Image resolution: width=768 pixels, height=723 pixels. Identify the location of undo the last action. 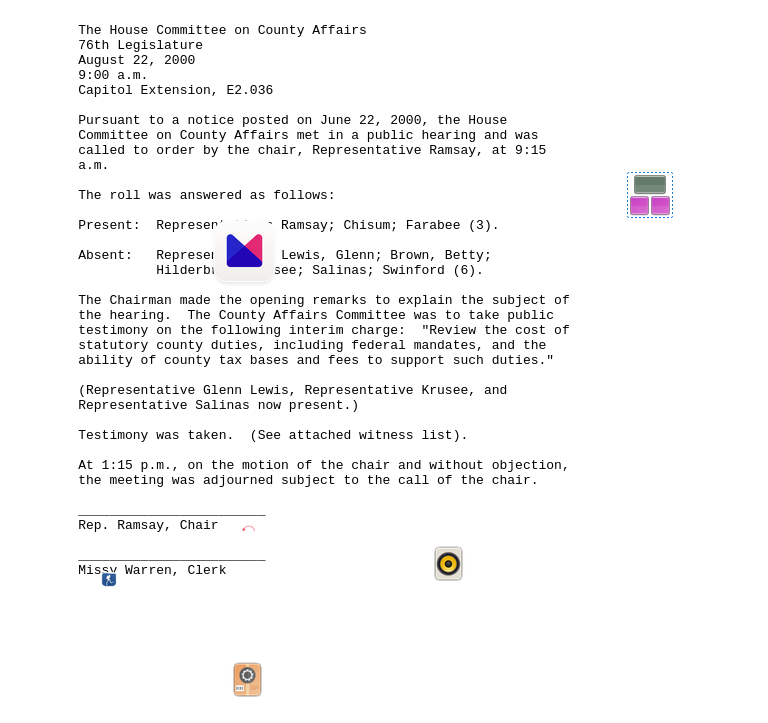
(248, 528).